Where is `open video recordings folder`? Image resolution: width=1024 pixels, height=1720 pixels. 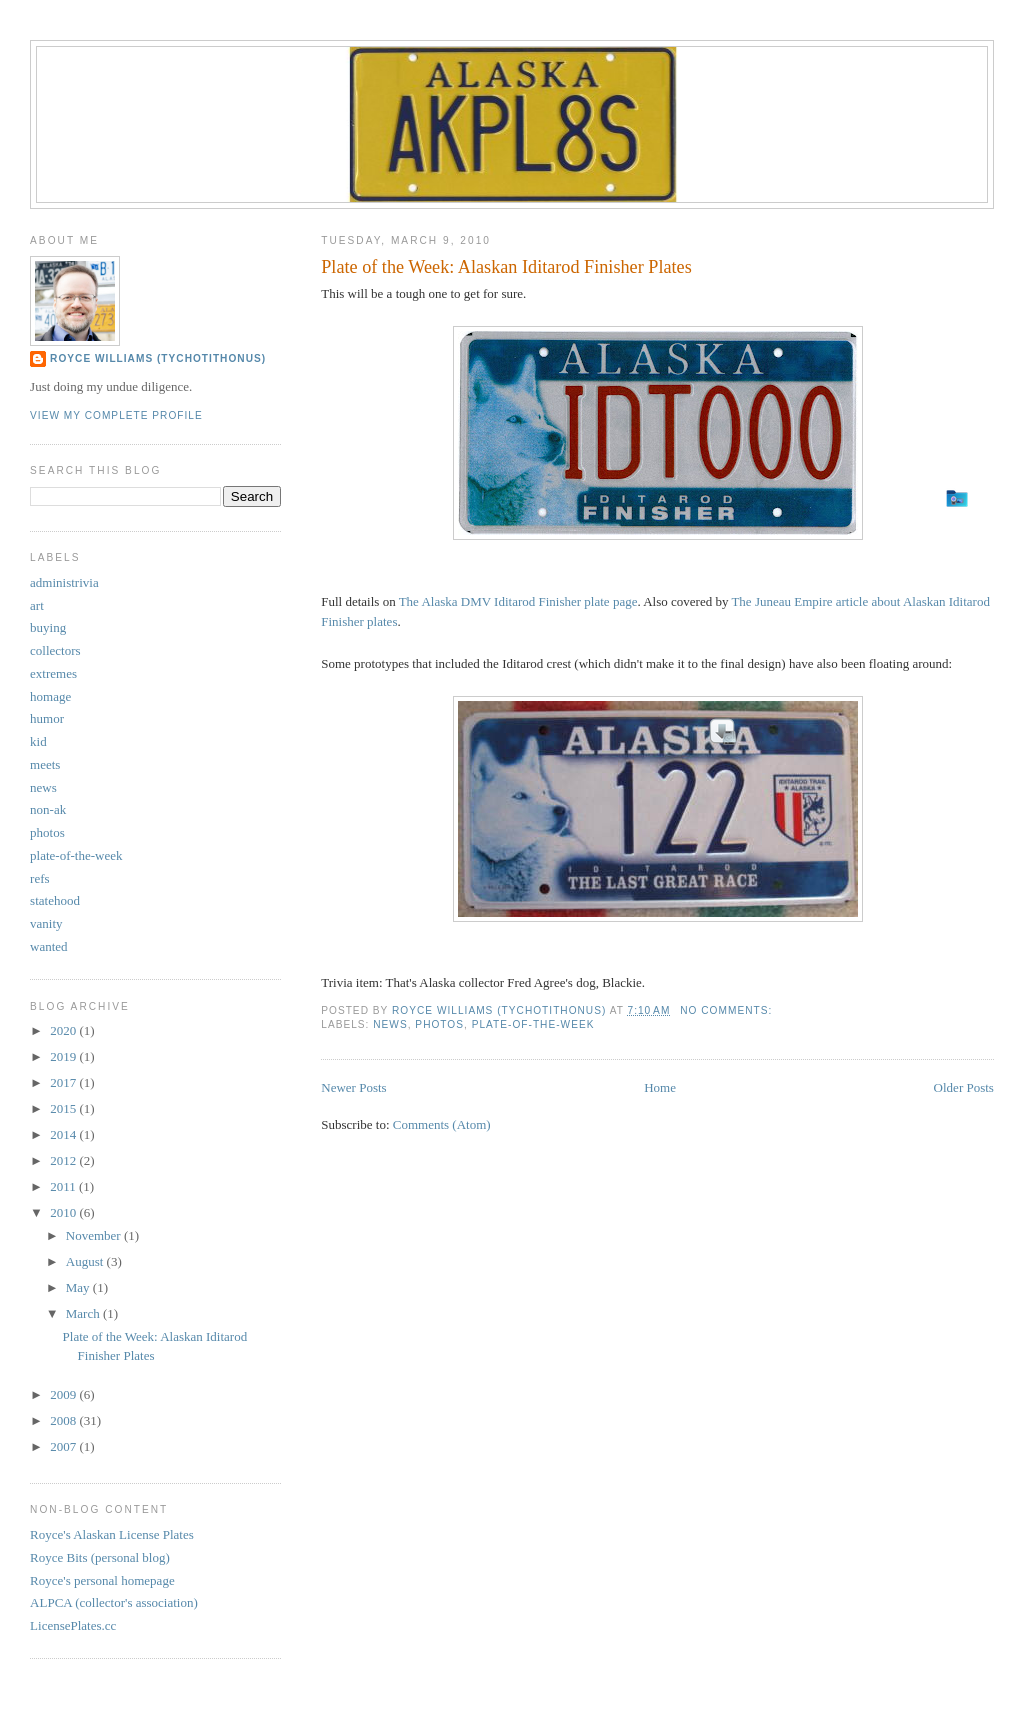 open video recordings folder is located at coordinates (957, 499).